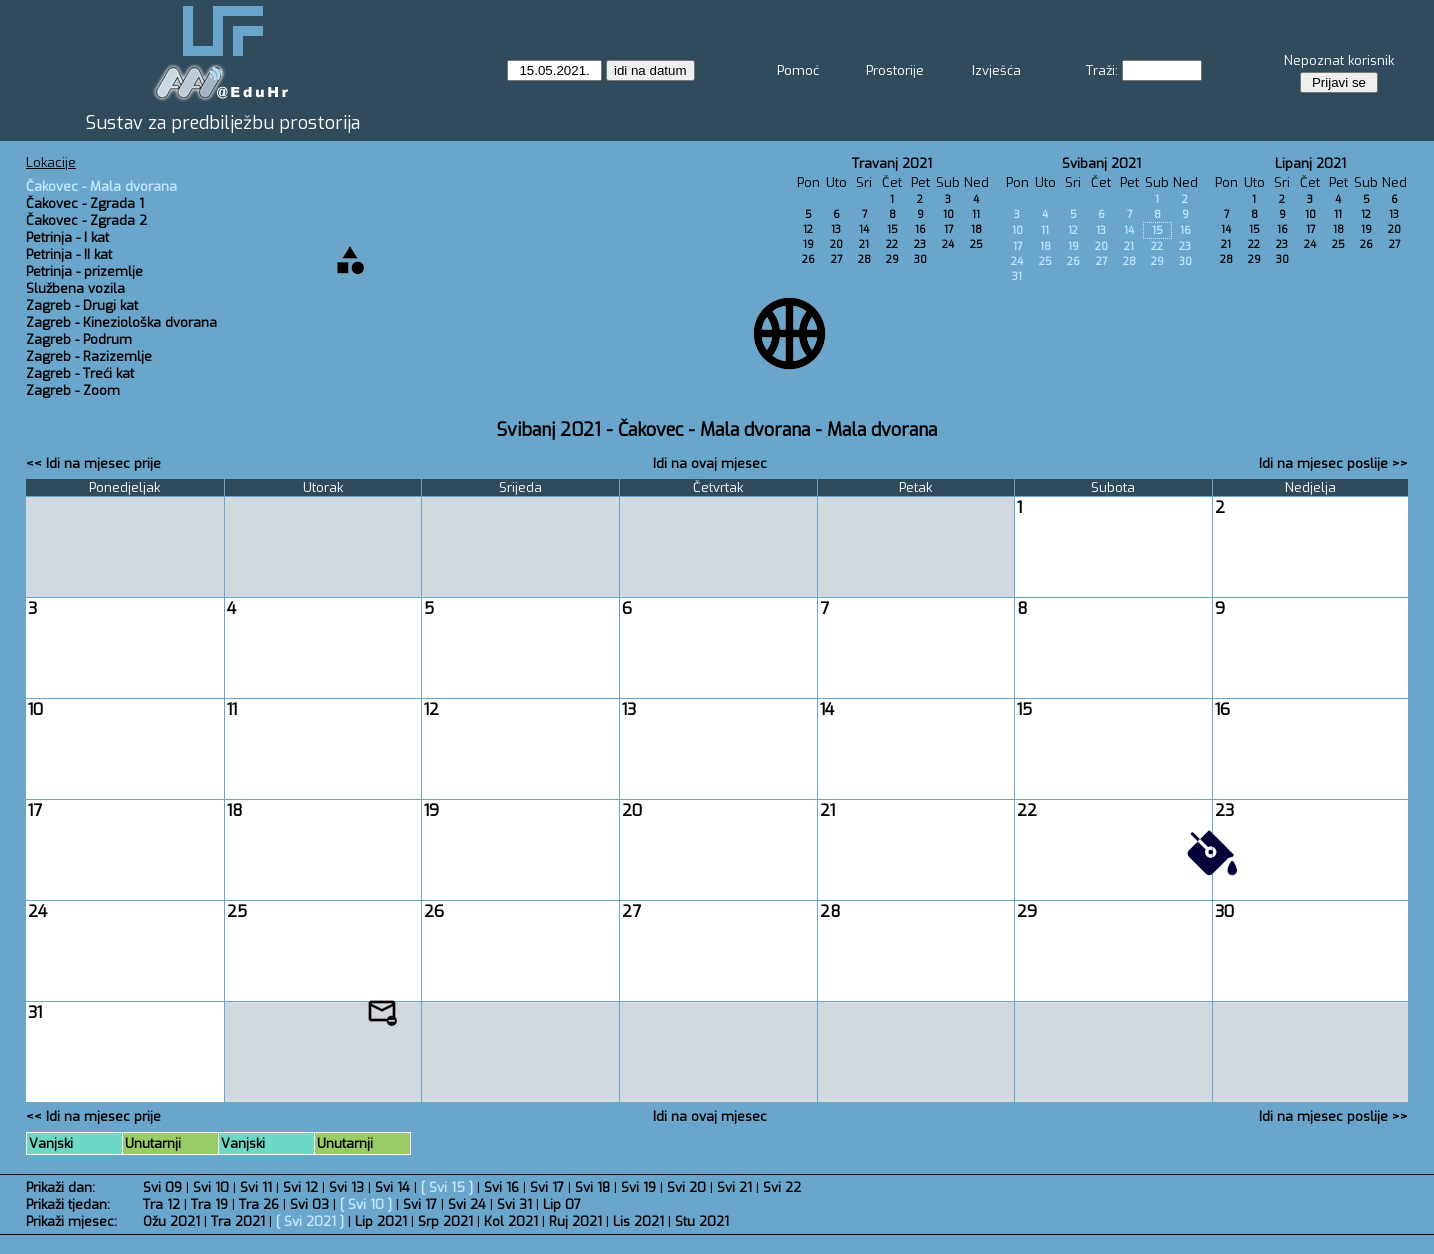 This screenshot has width=1434, height=1254. I want to click on fill area with selected color, so click(1211, 854).